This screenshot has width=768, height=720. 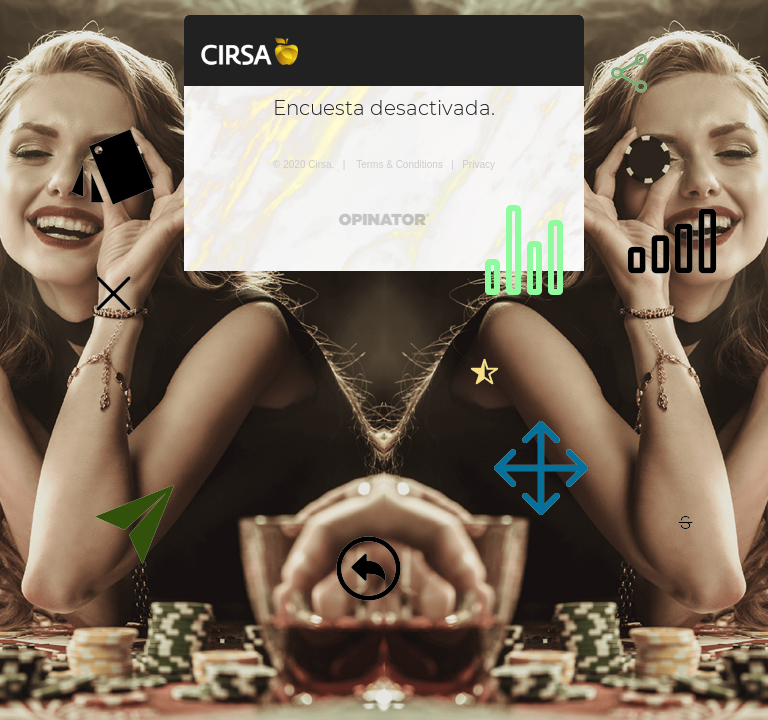 What do you see at coordinates (113, 293) in the screenshot?
I see `close a window or dialog` at bounding box center [113, 293].